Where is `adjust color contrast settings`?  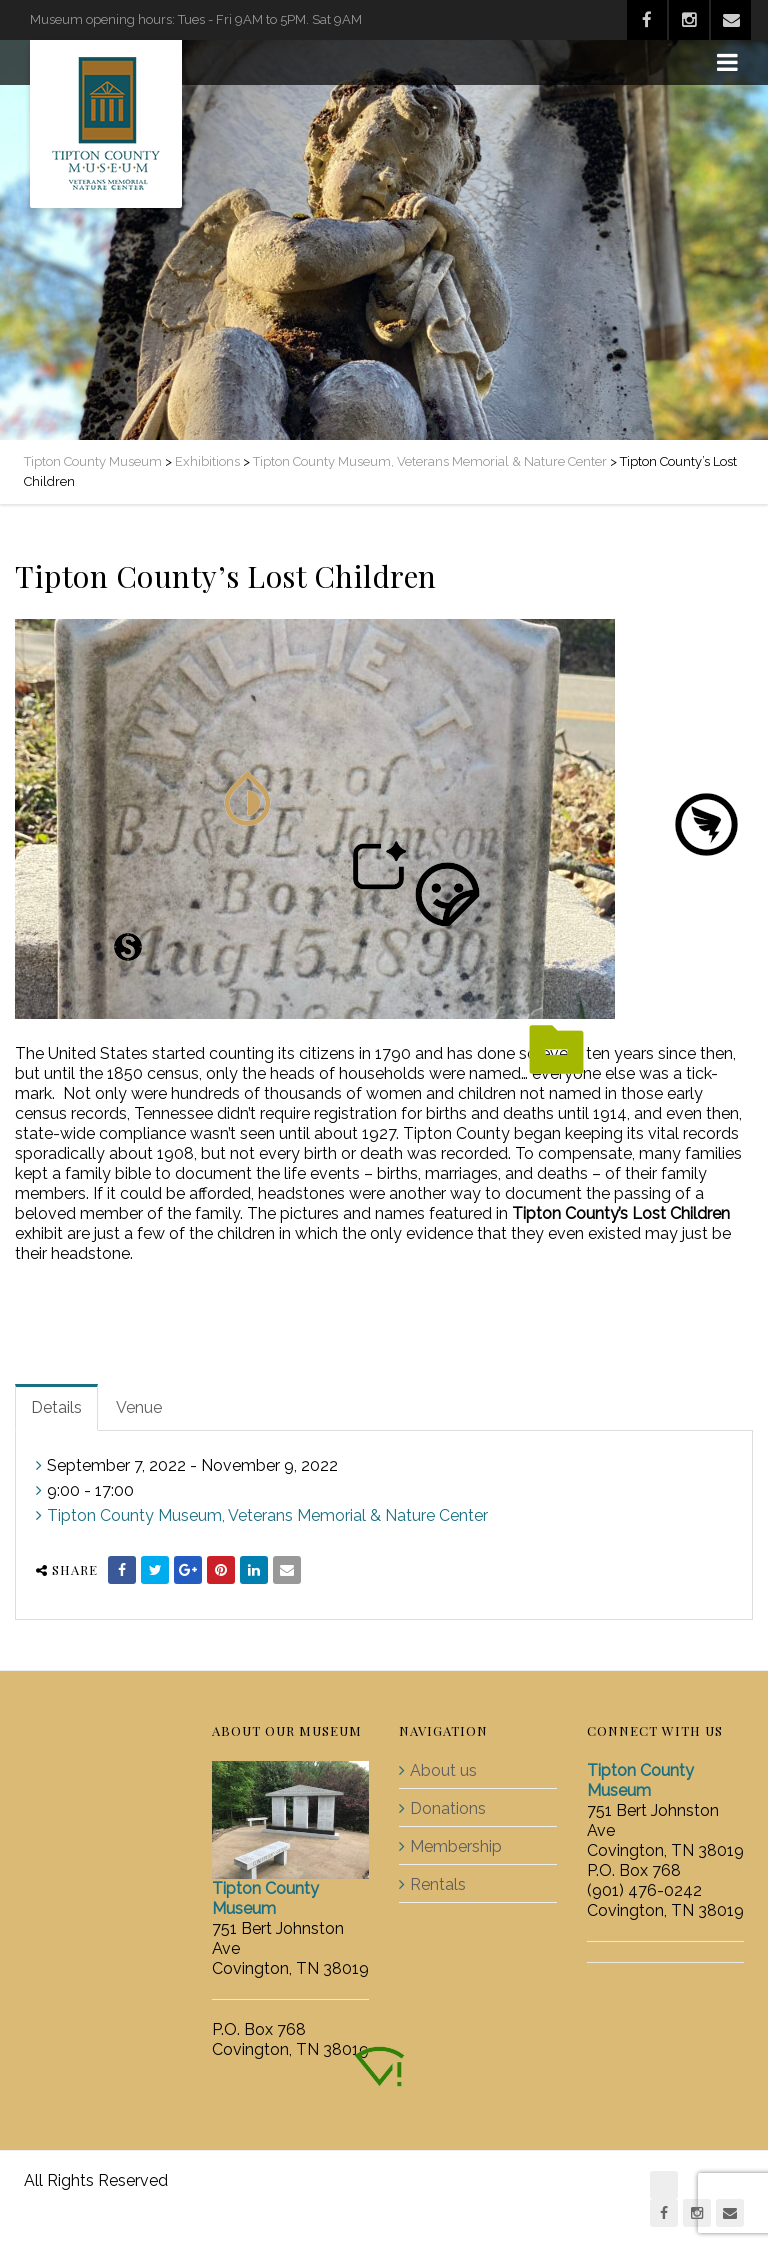 adjust color contrast settings is located at coordinates (247, 800).